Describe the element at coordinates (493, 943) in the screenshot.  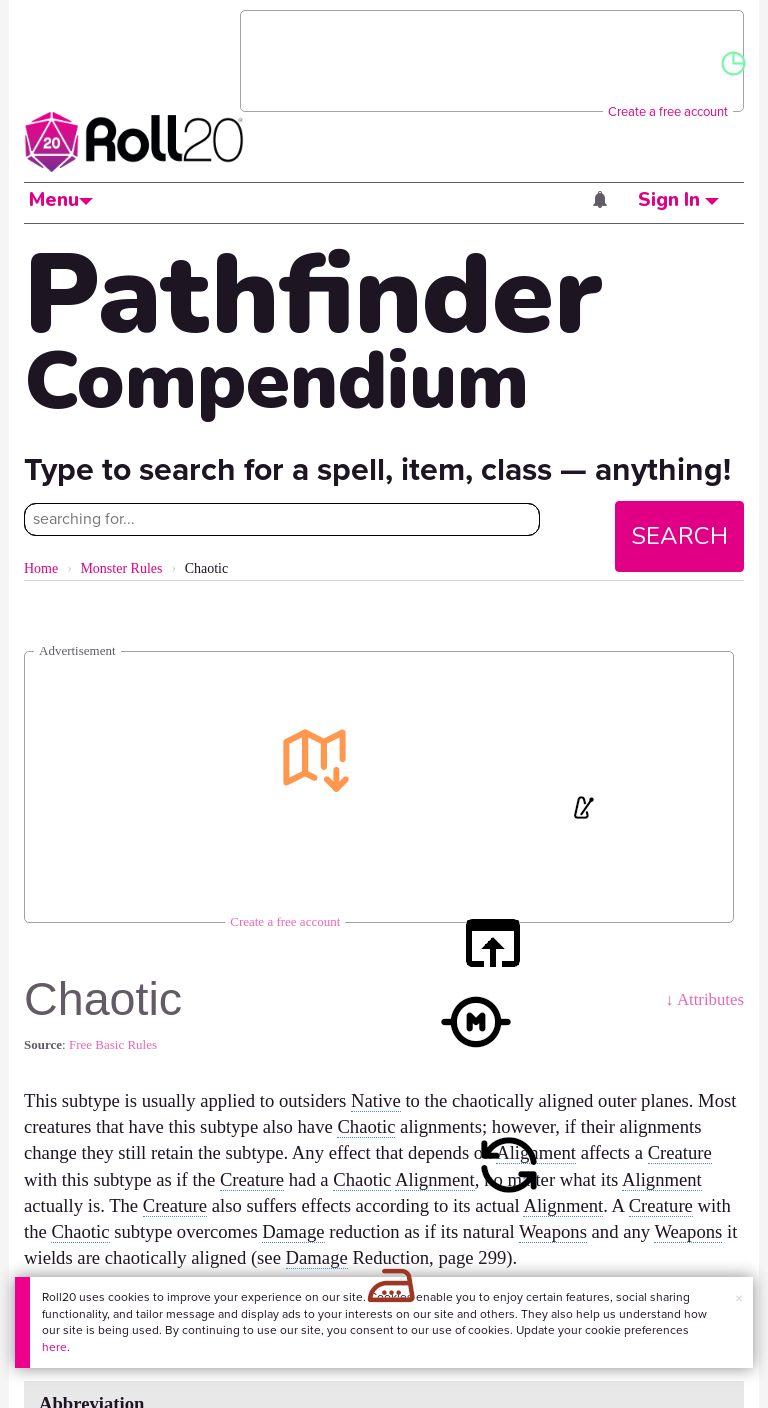
I see `open link in browser` at that location.